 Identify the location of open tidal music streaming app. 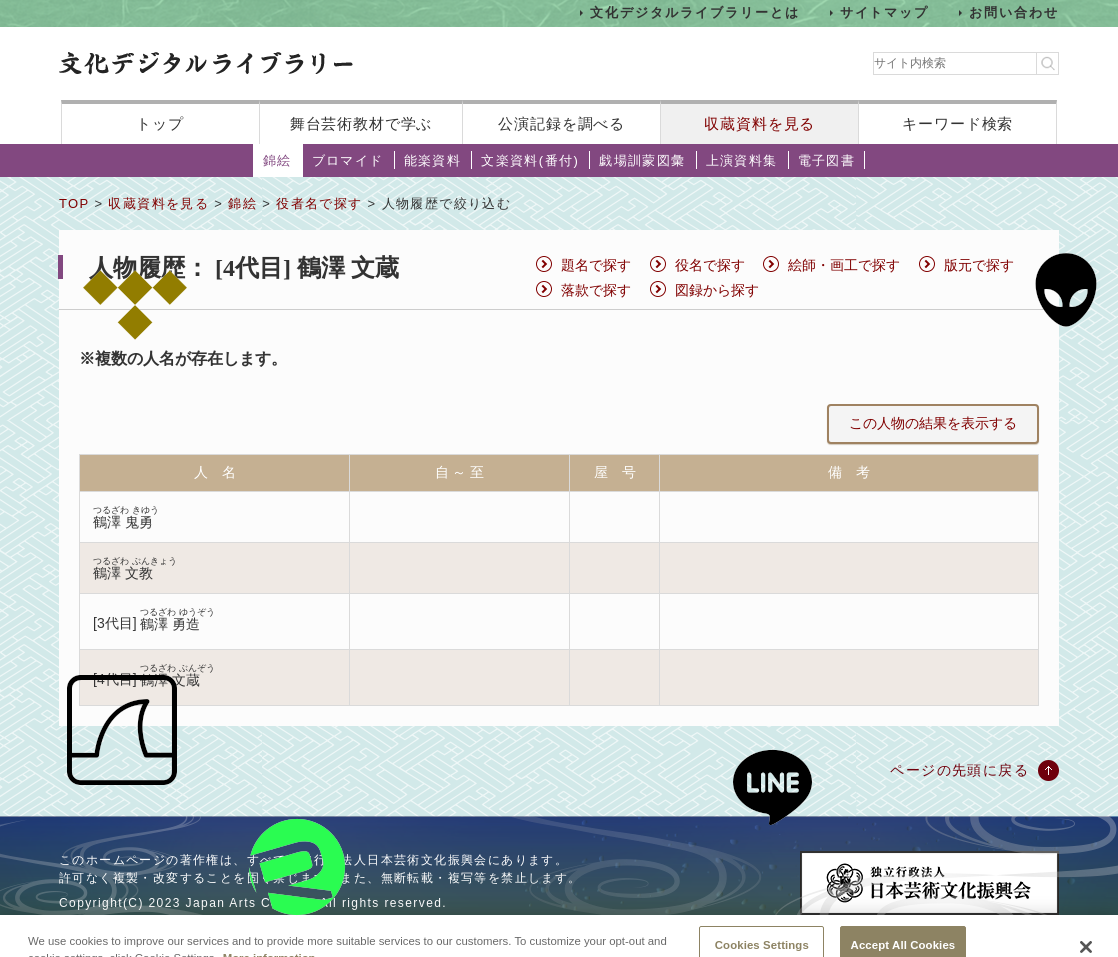
(135, 305).